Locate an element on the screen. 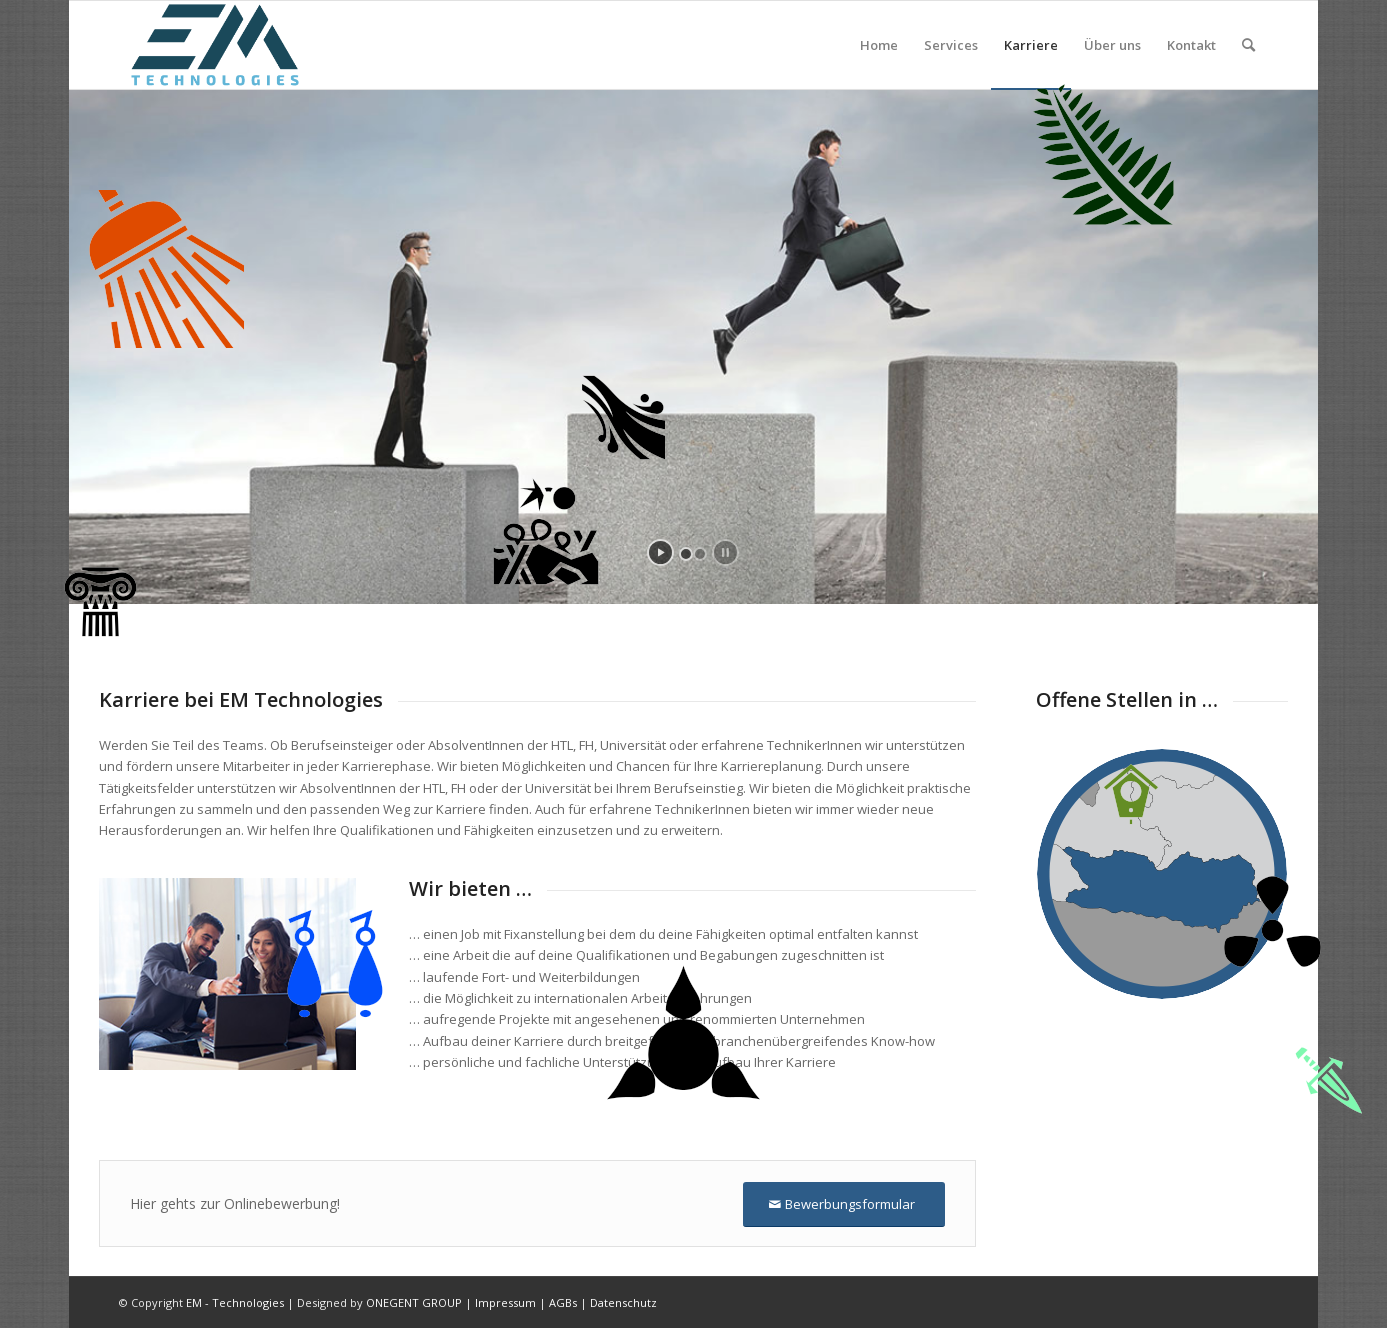 This screenshot has height=1328, width=1387. equip a dagger or short blade weapon is located at coordinates (1328, 1080).